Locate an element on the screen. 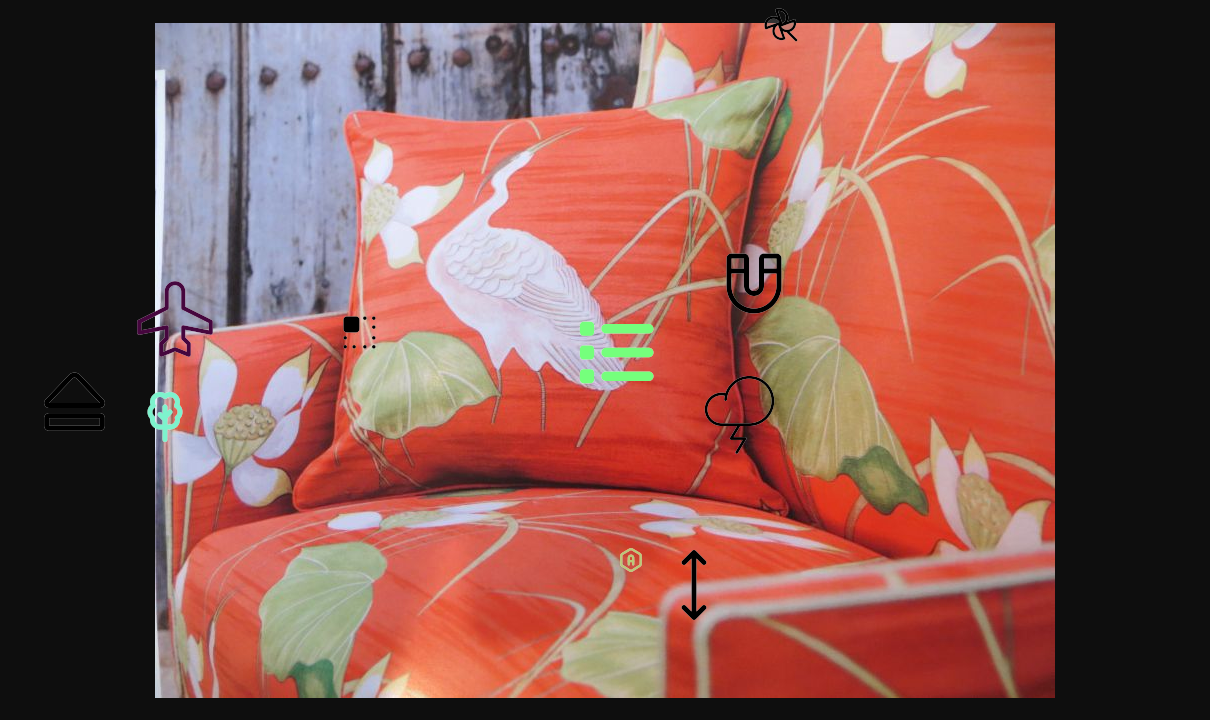 The width and height of the screenshot is (1210, 720). view parks or nature areas nearby is located at coordinates (165, 417).